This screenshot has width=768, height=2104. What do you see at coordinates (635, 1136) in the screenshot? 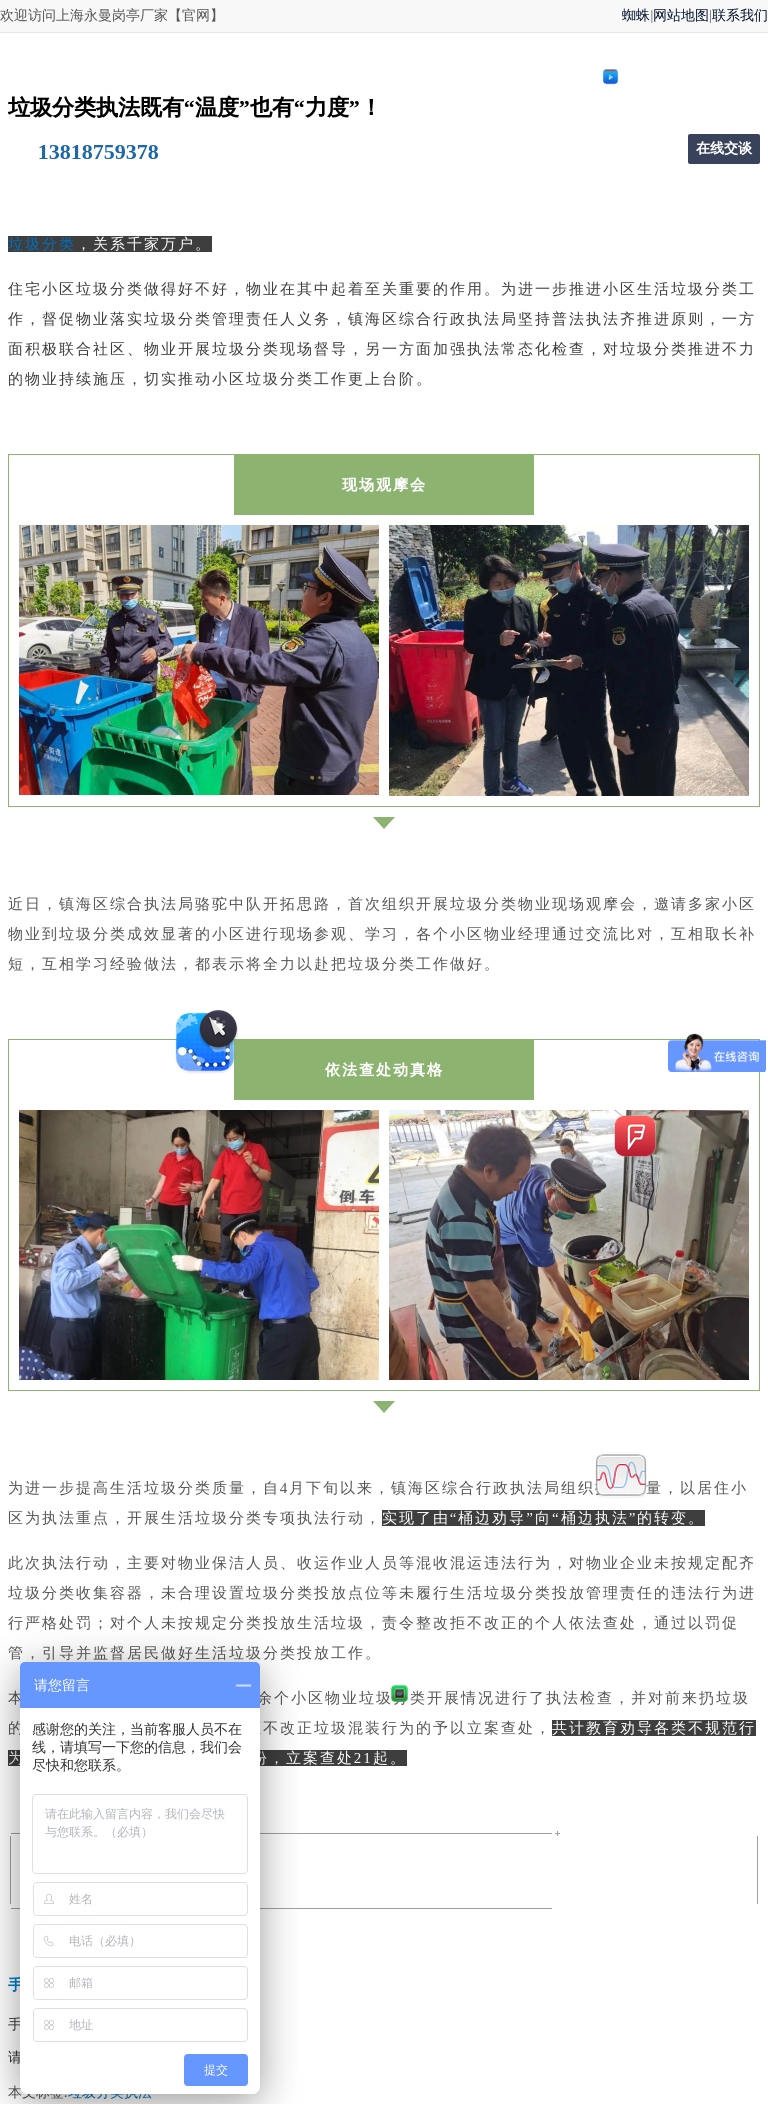
I see `open the Foursquare app` at bounding box center [635, 1136].